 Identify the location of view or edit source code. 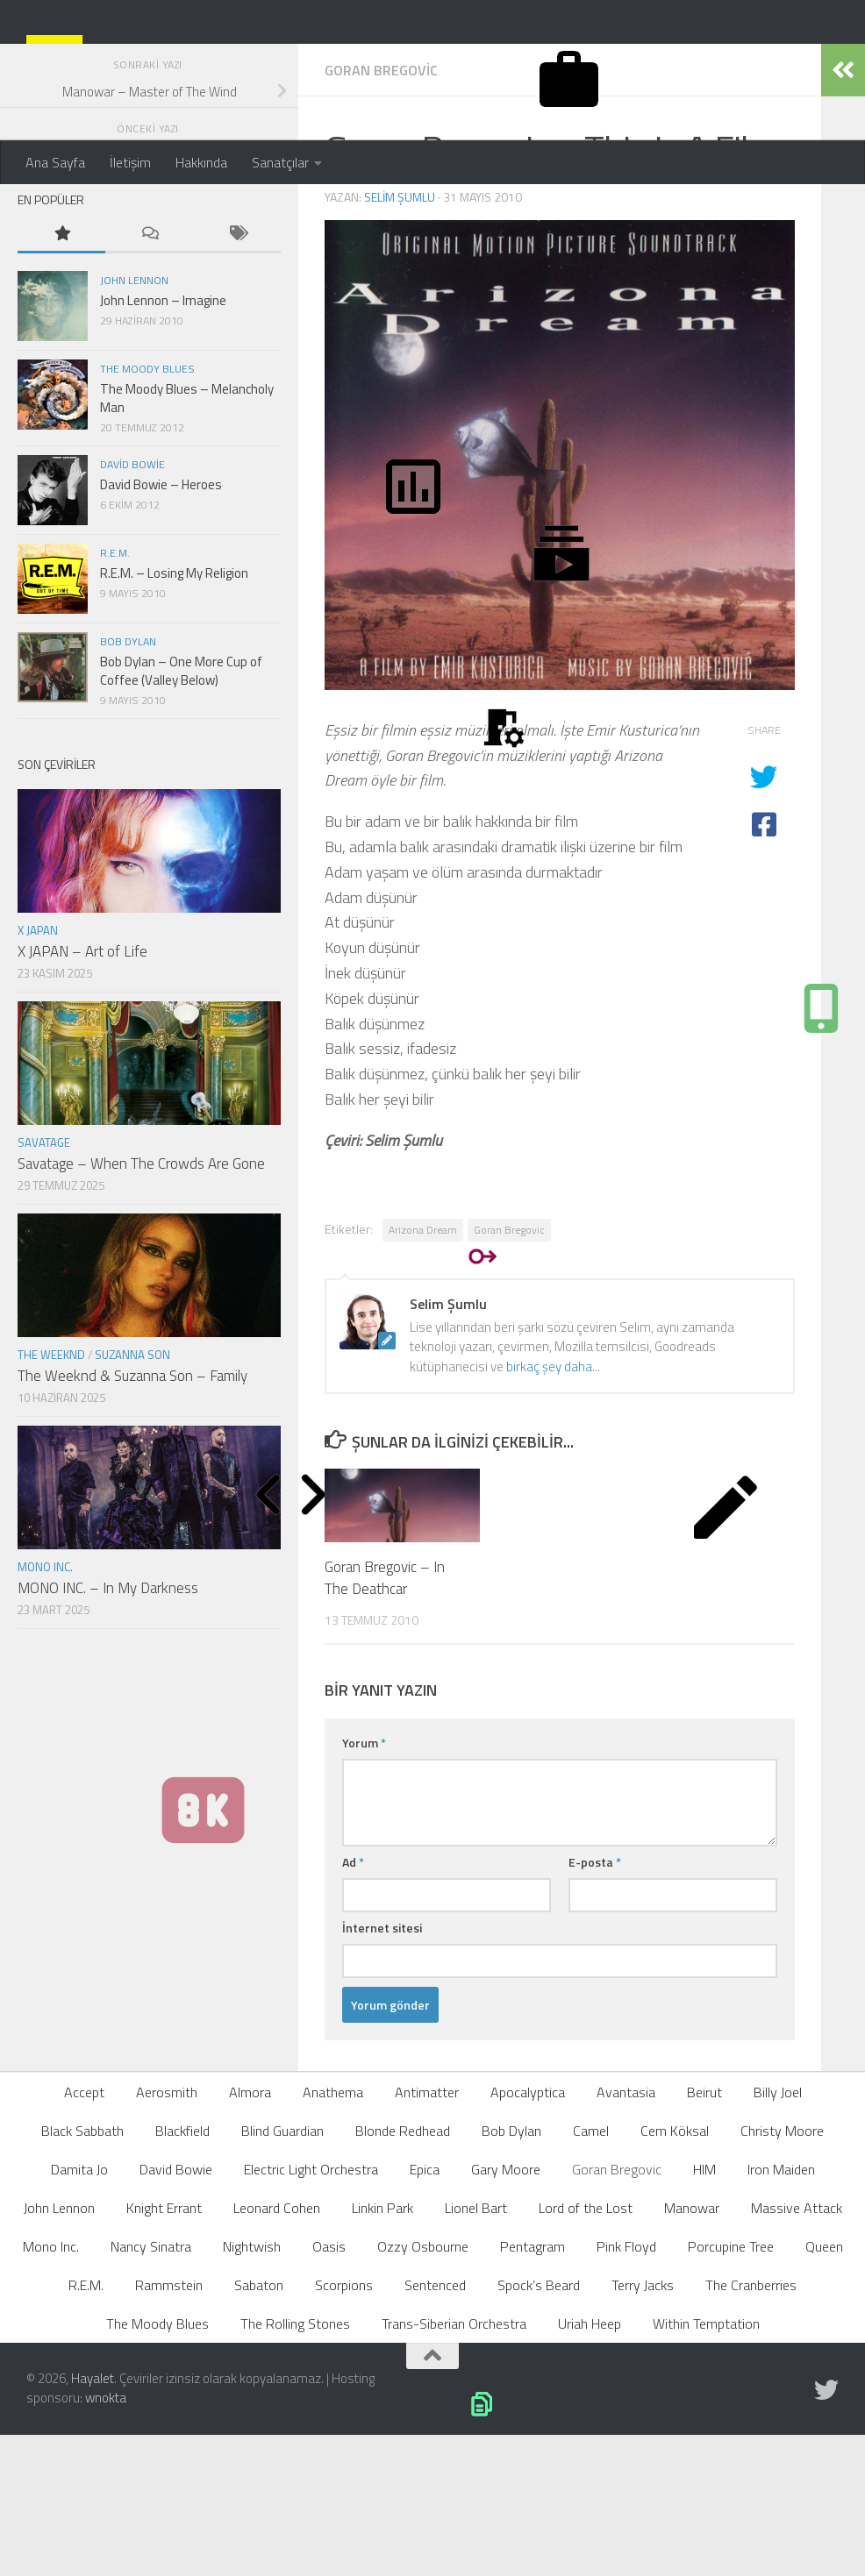
(290, 1494).